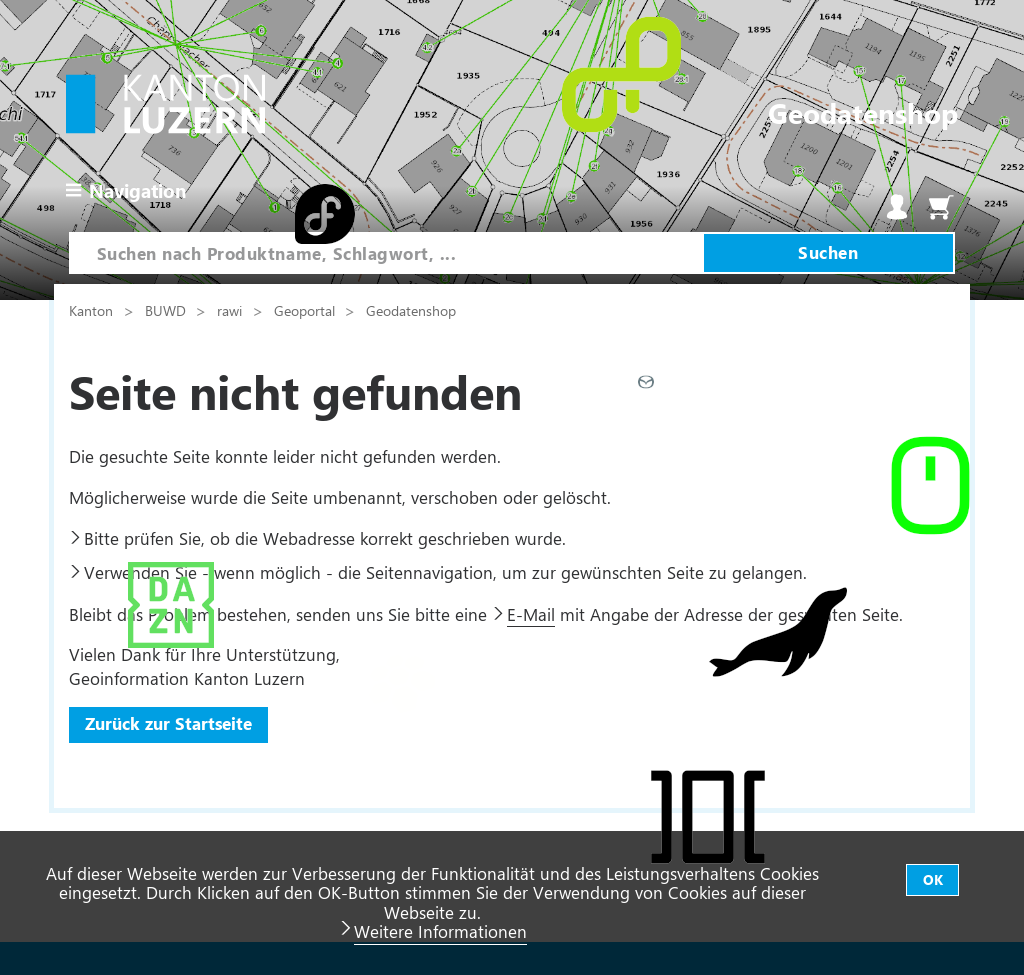 Image resolution: width=1024 pixels, height=975 pixels. Describe the element at coordinates (930, 485) in the screenshot. I see `indicates mouse input device connected` at that location.